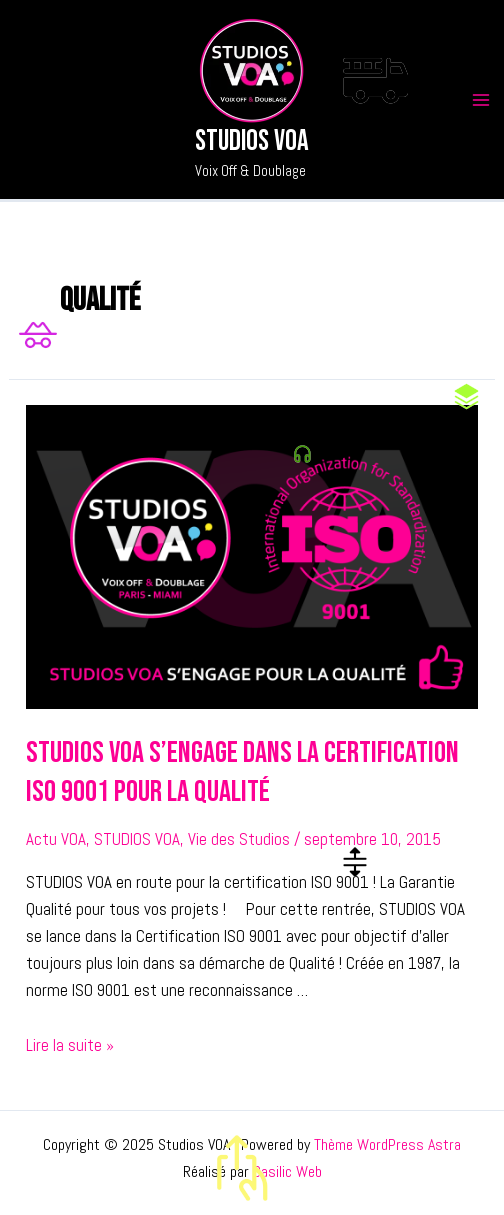 This screenshot has height=1215, width=504. I want to click on view layers or stacked content, so click(466, 396).